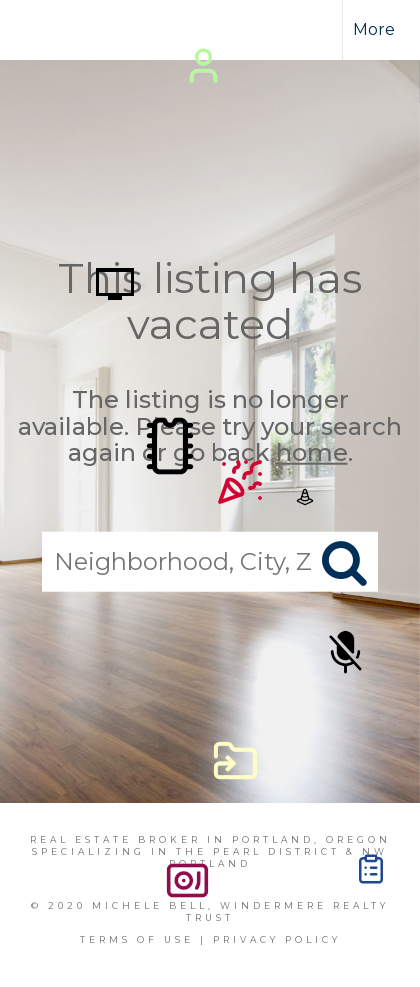  Describe the element at coordinates (170, 446) in the screenshot. I see `view processor or hardware information` at that location.